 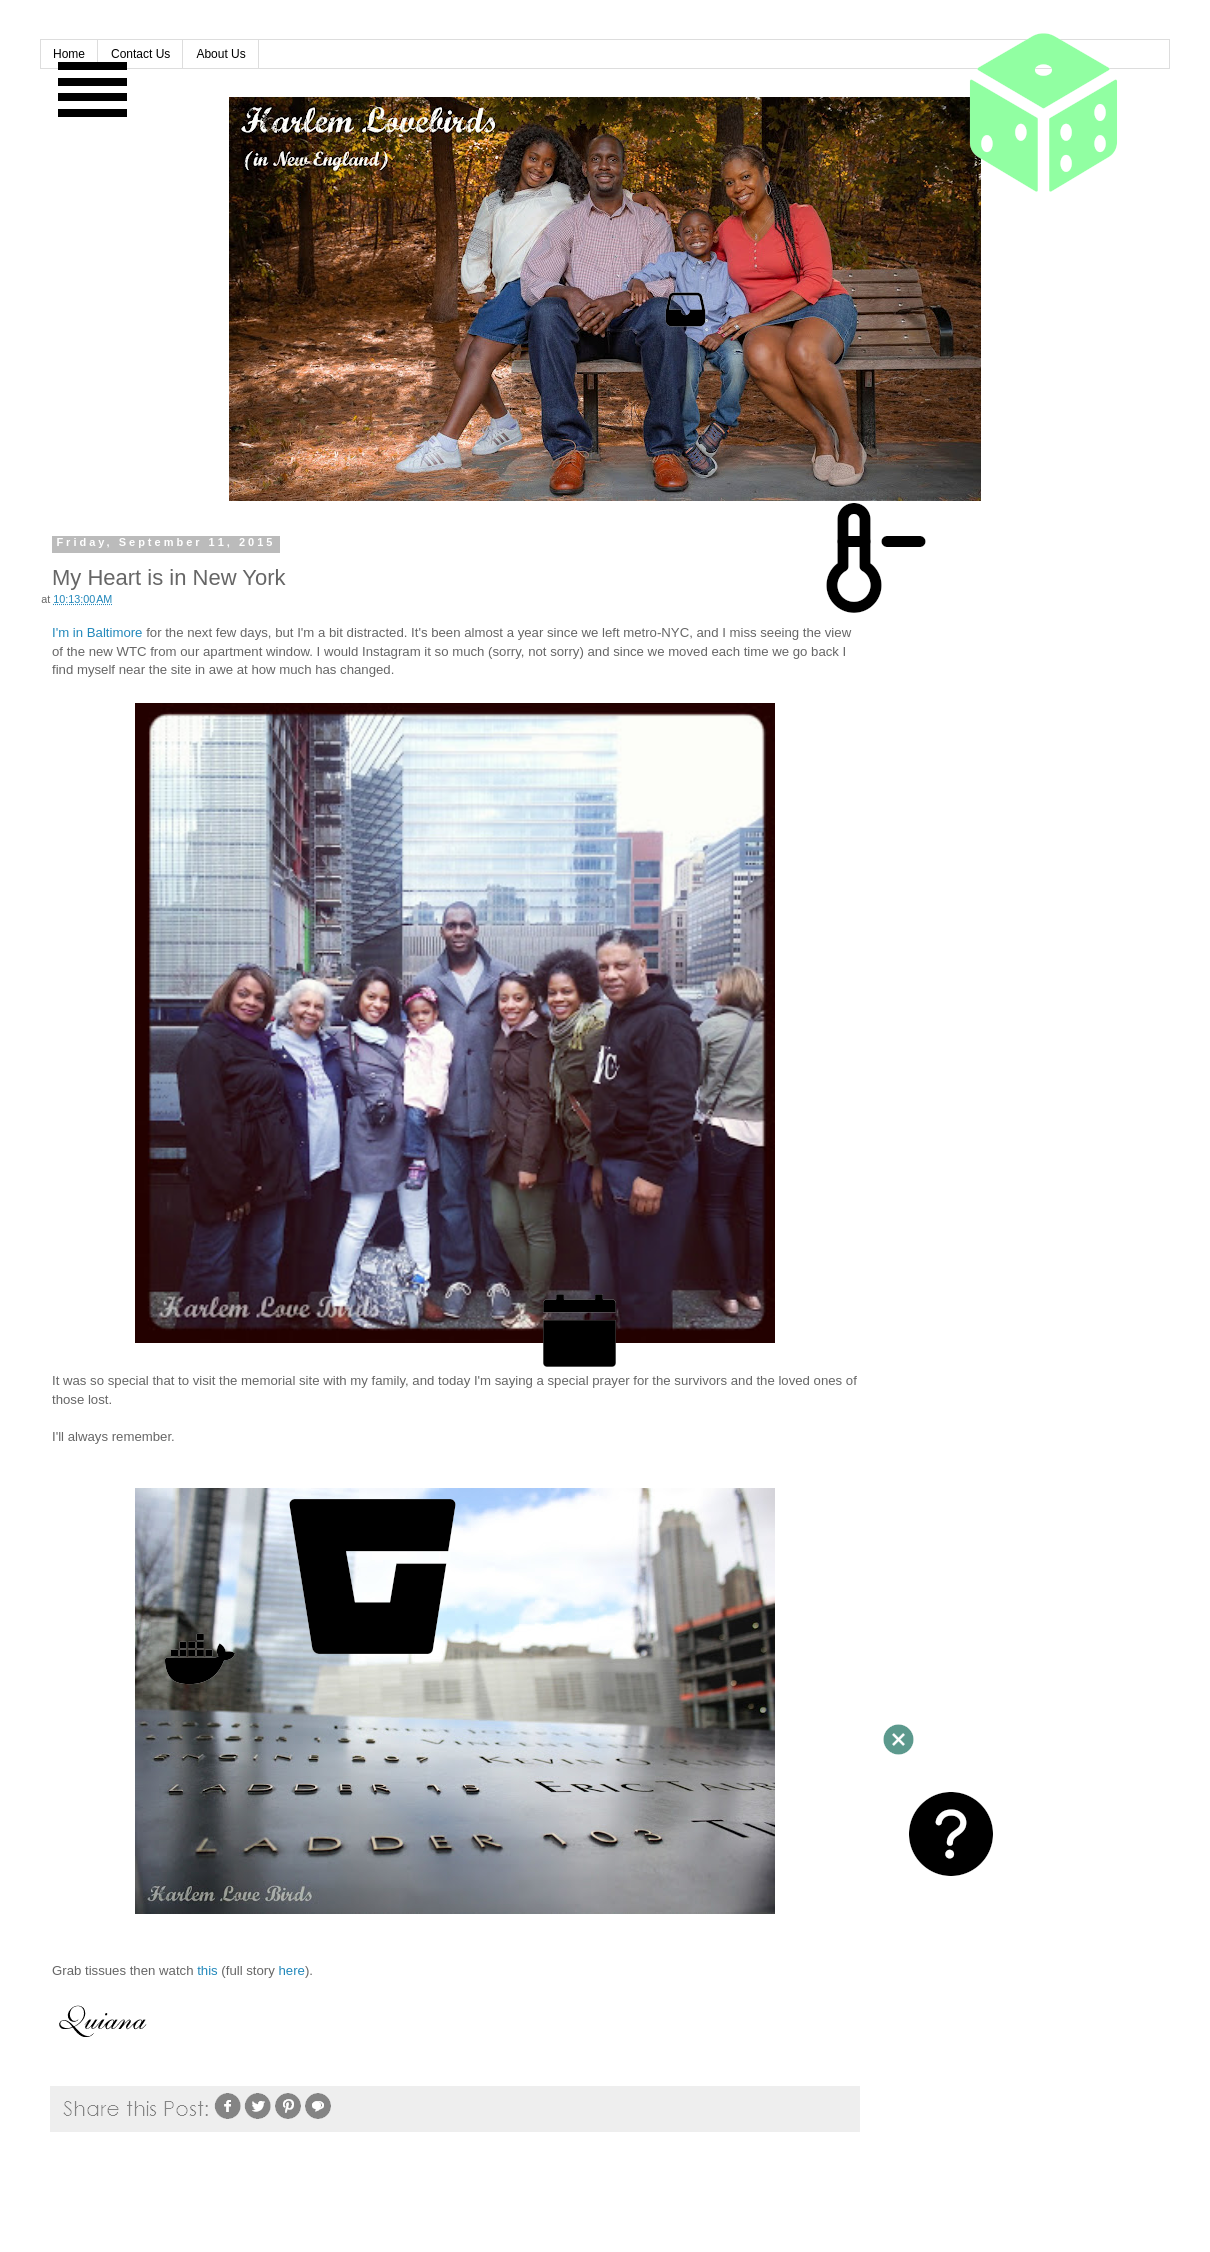 I want to click on randomize or shuffle content, so click(x=1043, y=112).